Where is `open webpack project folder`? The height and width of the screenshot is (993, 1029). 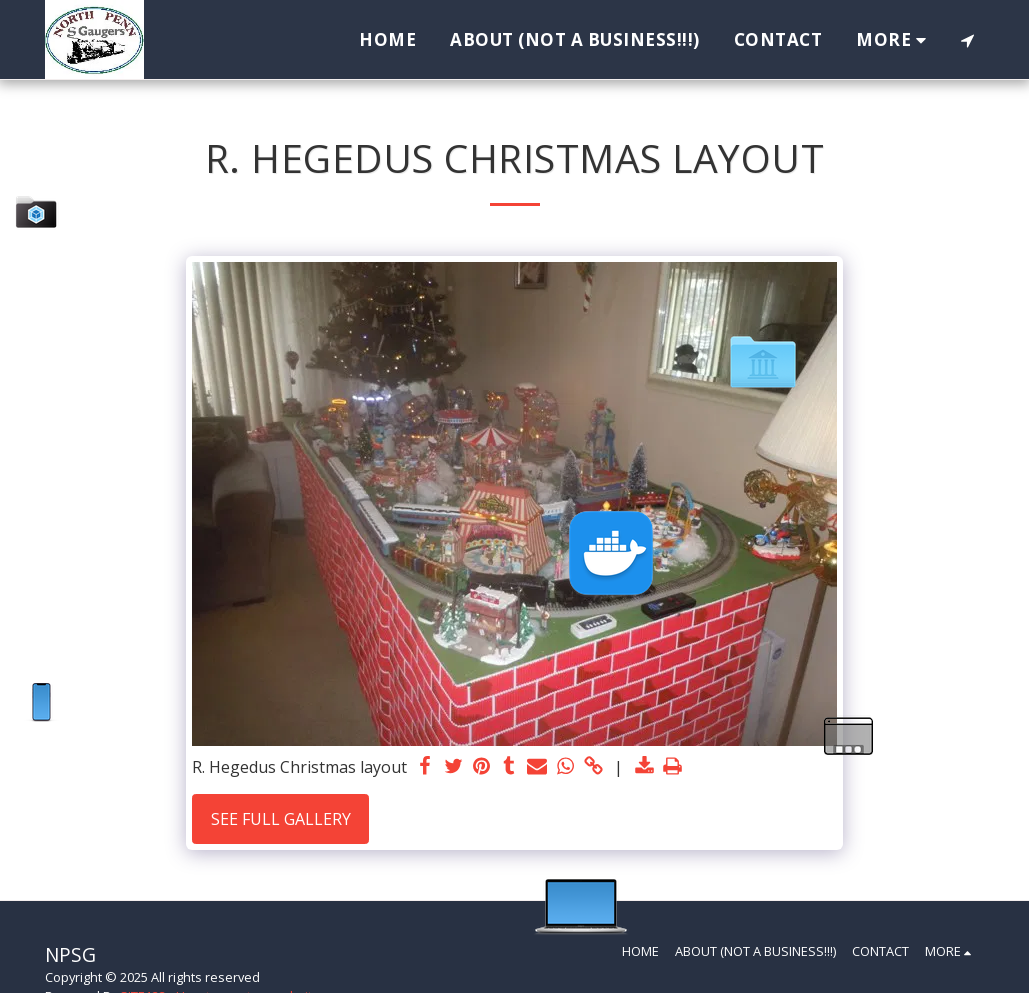 open webpack project folder is located at coordinates (36, 213).